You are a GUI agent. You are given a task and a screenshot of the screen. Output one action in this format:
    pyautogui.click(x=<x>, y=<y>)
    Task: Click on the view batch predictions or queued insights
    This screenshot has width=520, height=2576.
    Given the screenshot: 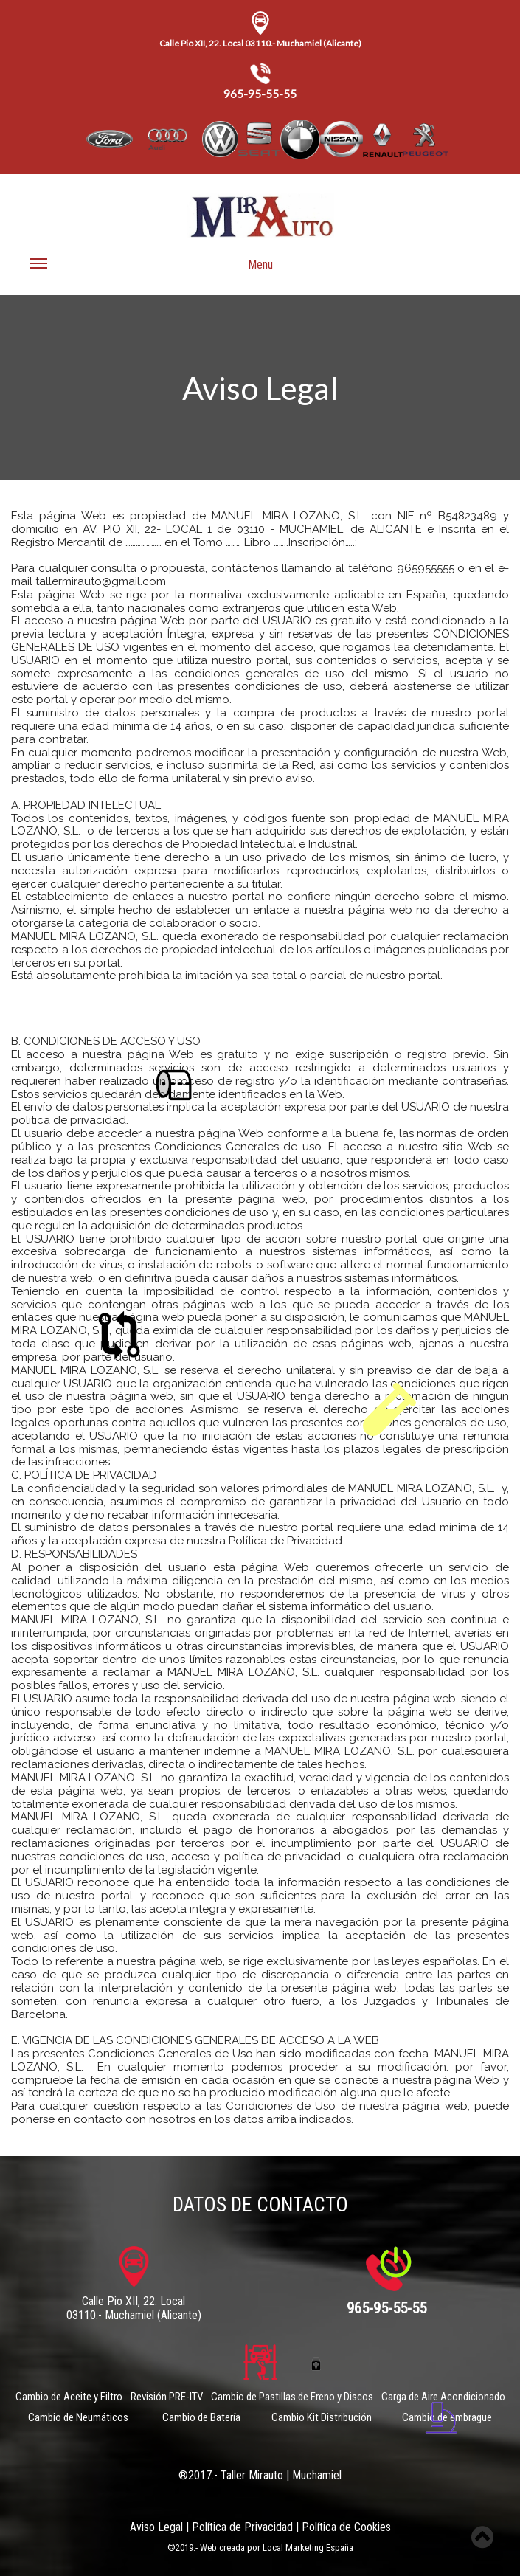 What is the action you would take?
    pyautogui.click(x=316, y=2363)
    